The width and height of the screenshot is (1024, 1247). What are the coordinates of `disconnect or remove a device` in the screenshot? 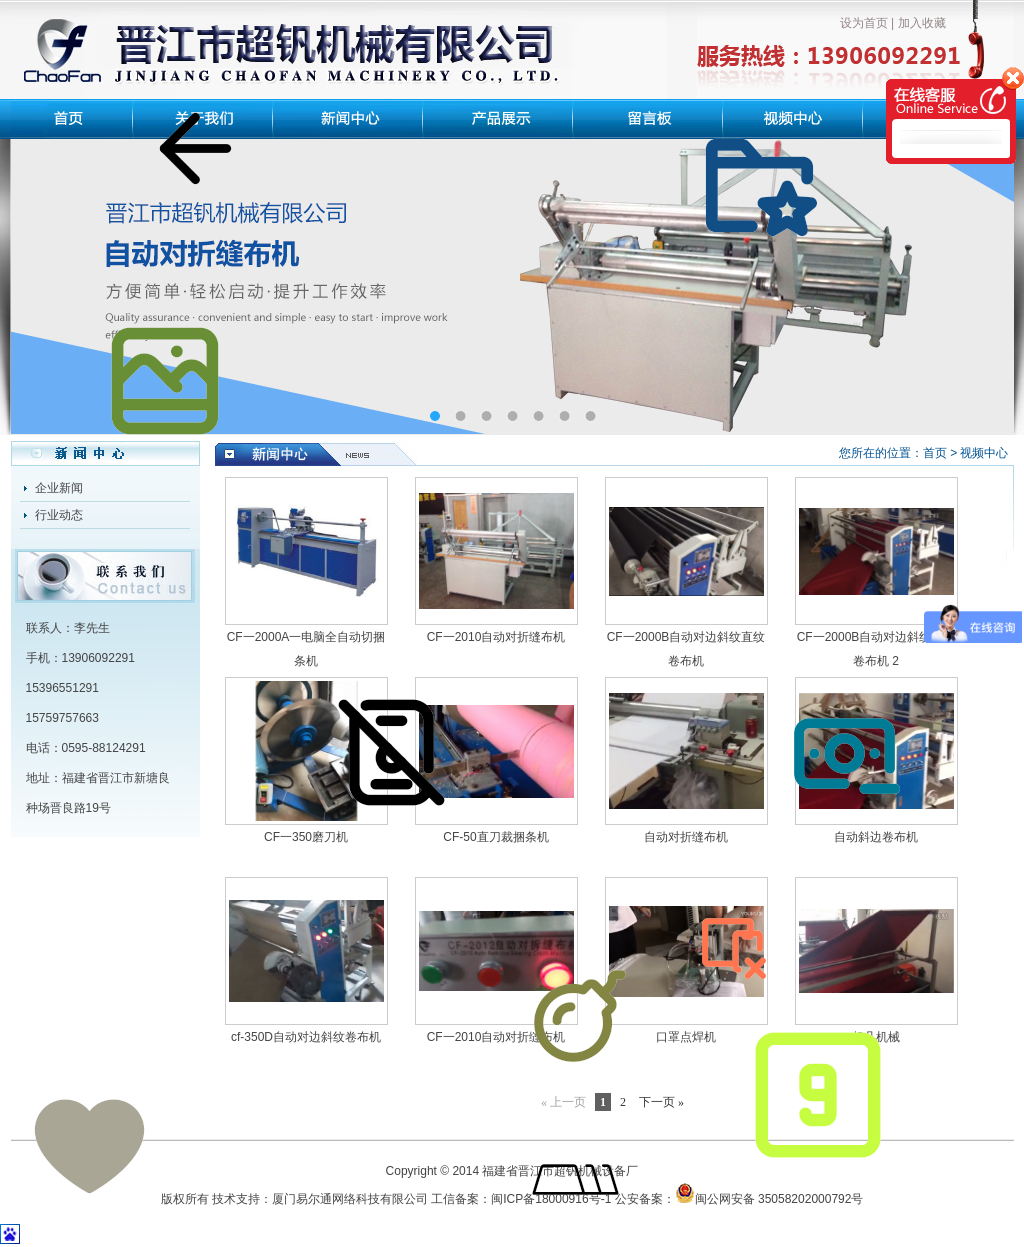 It's located at (732, 945).